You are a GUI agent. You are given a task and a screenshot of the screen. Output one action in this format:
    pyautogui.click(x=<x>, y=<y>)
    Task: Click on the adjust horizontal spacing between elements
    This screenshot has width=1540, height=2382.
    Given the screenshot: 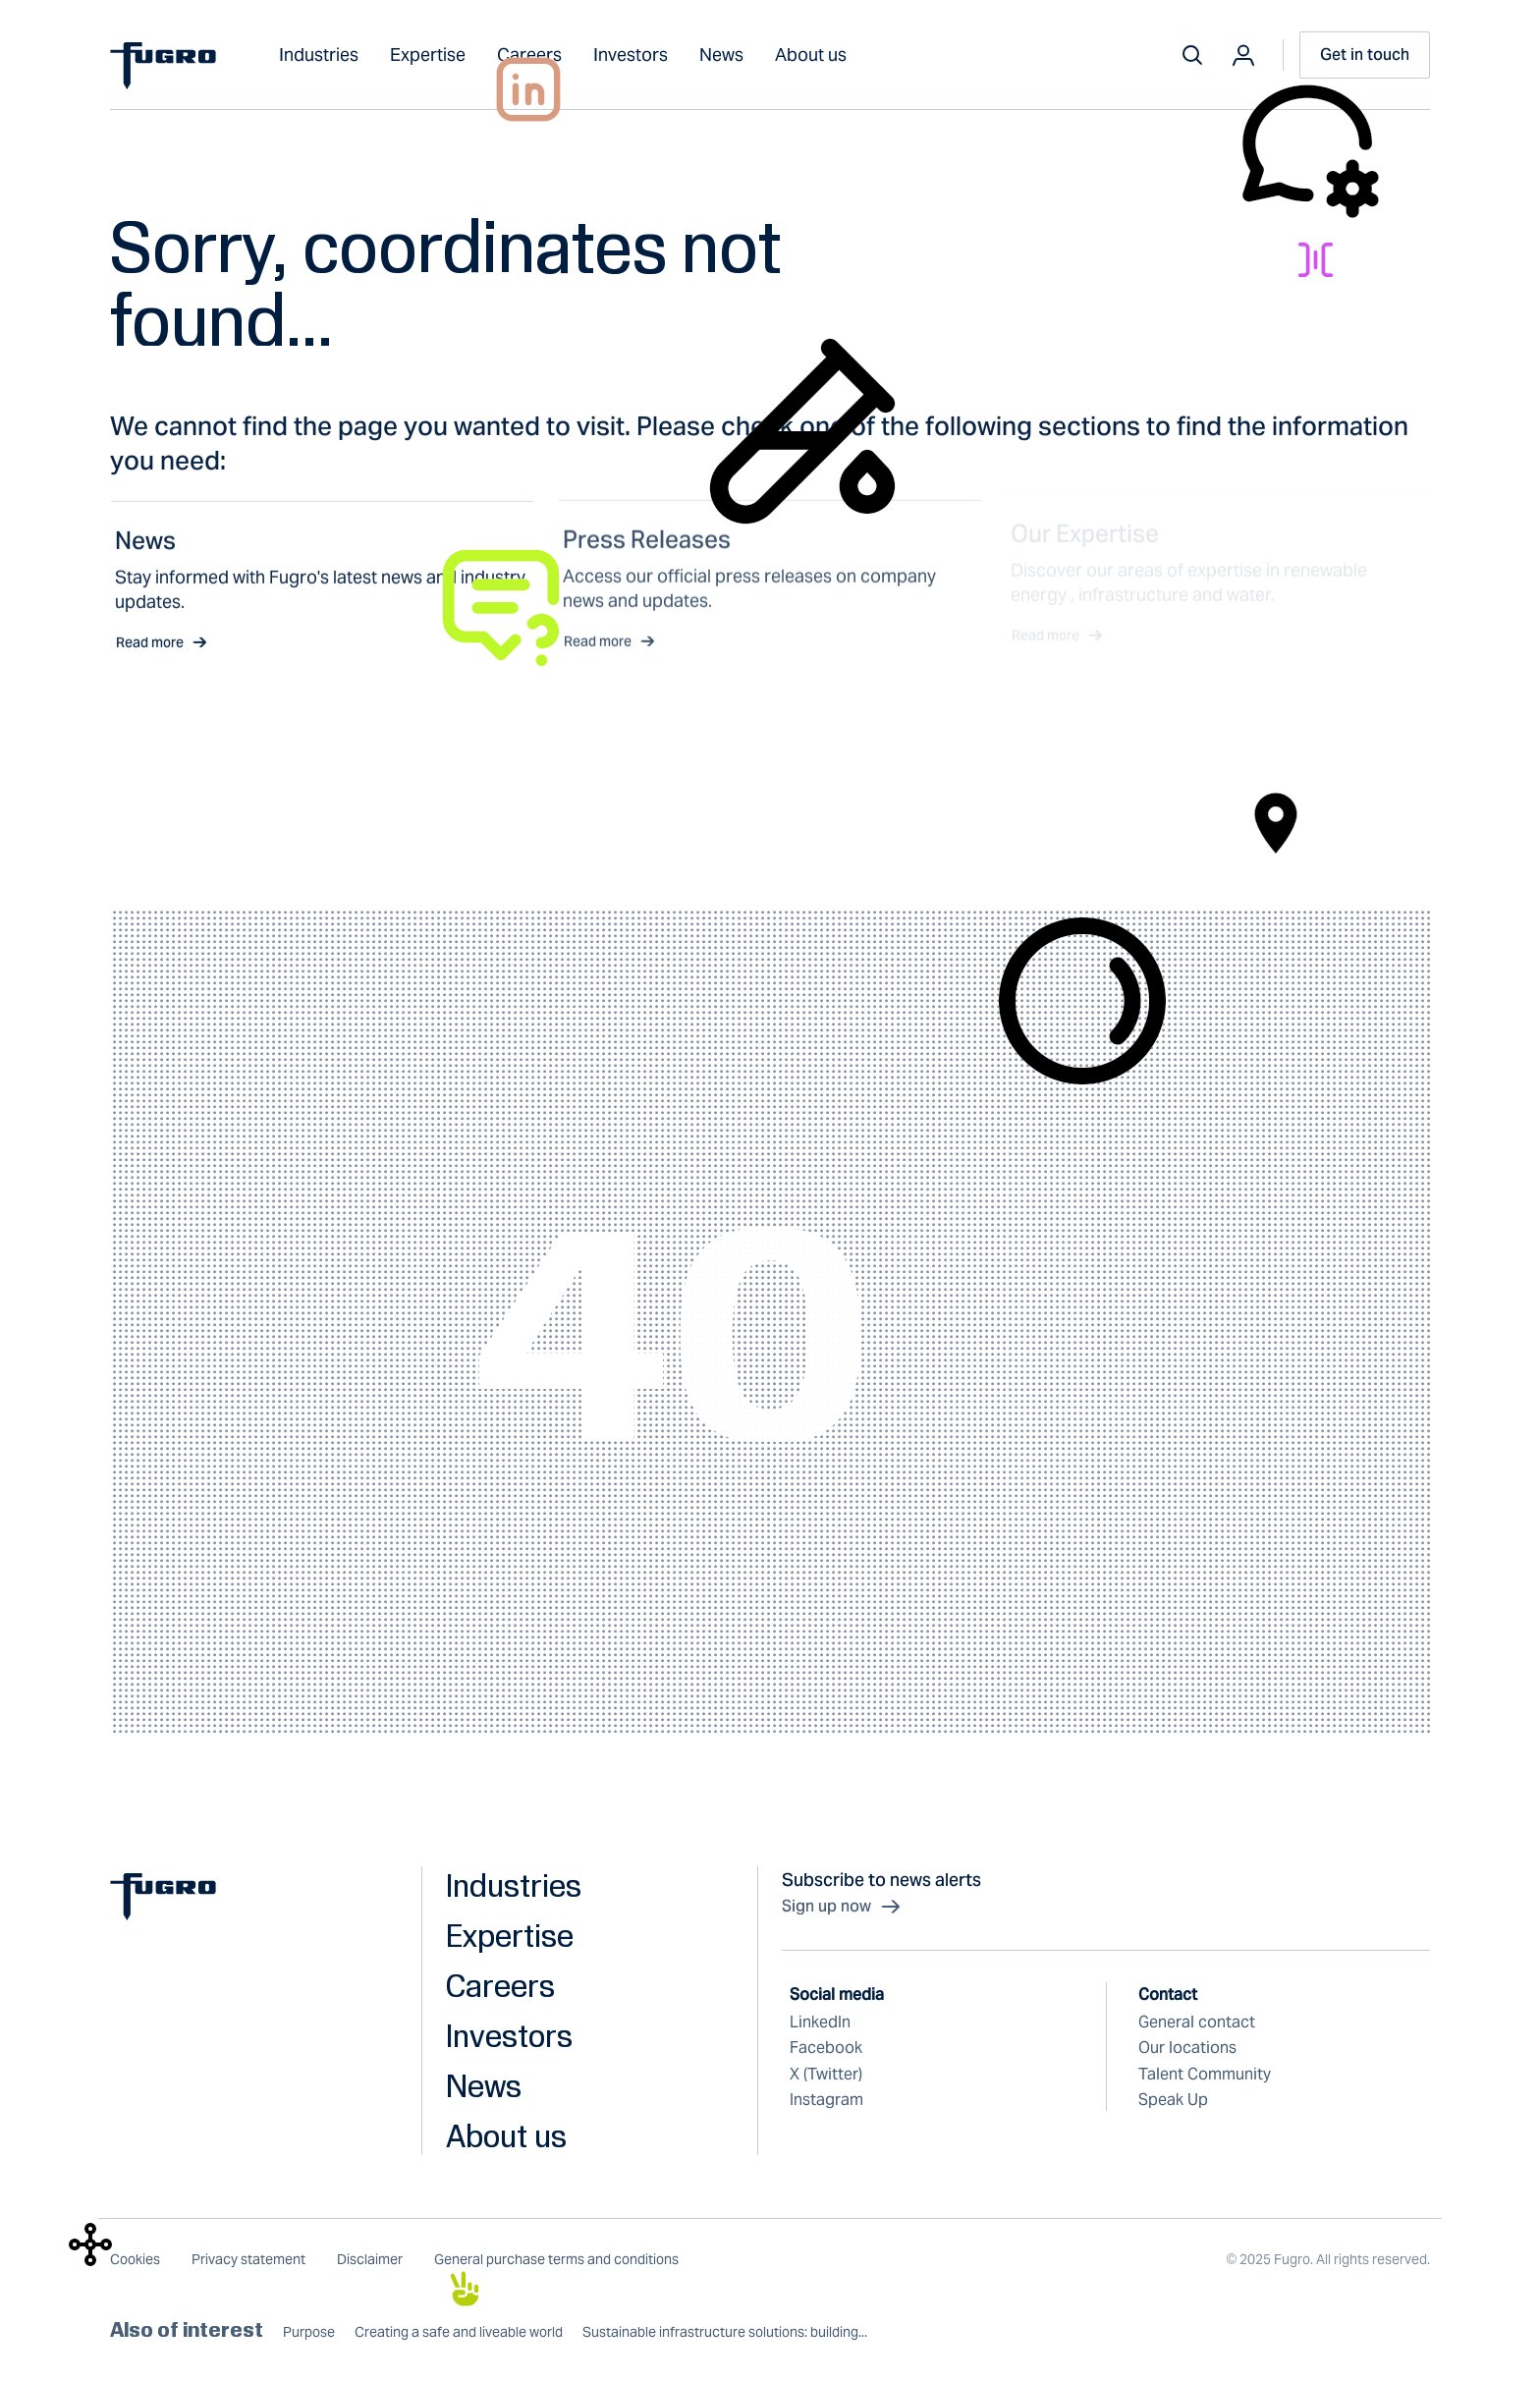 What is the action you would take?
    pyautogui.click(x=1315, y=259)
    